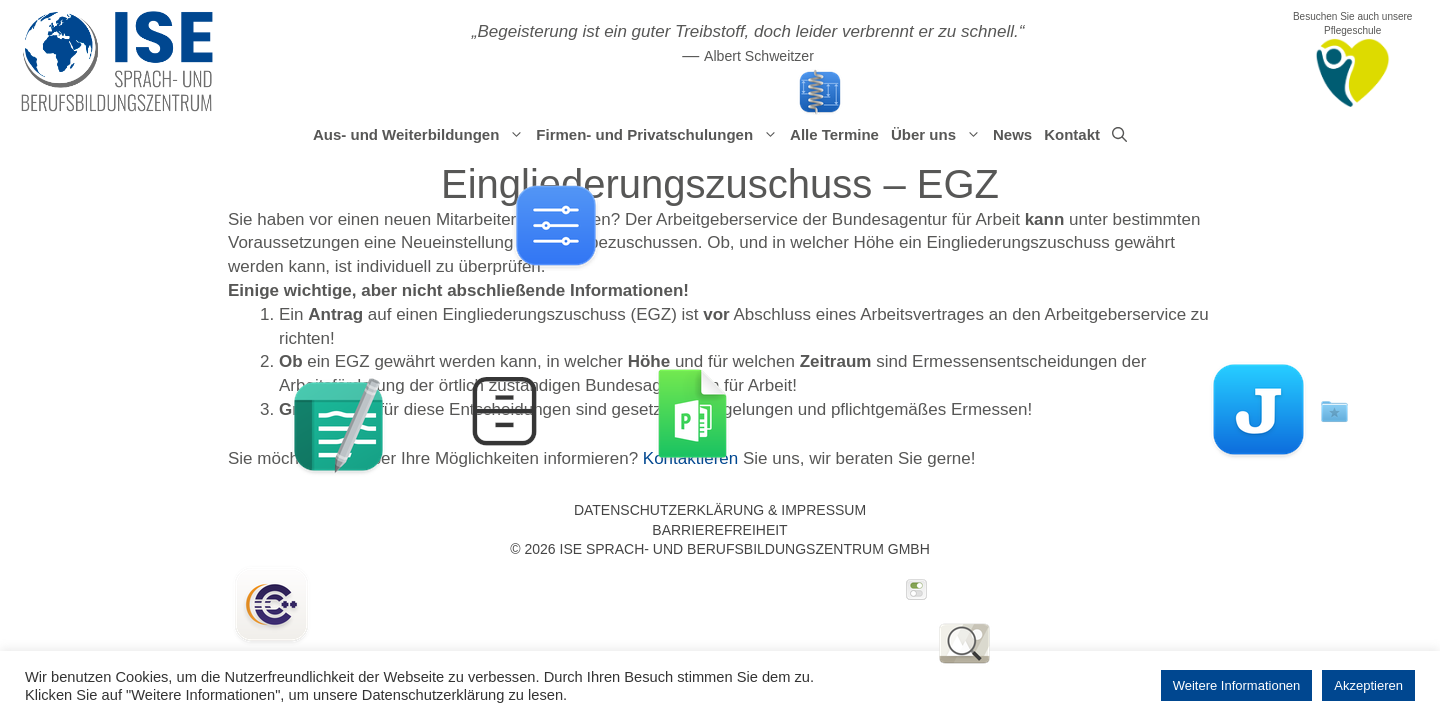  I want to click on open your bookmarked files folder, so click(1334, 411).